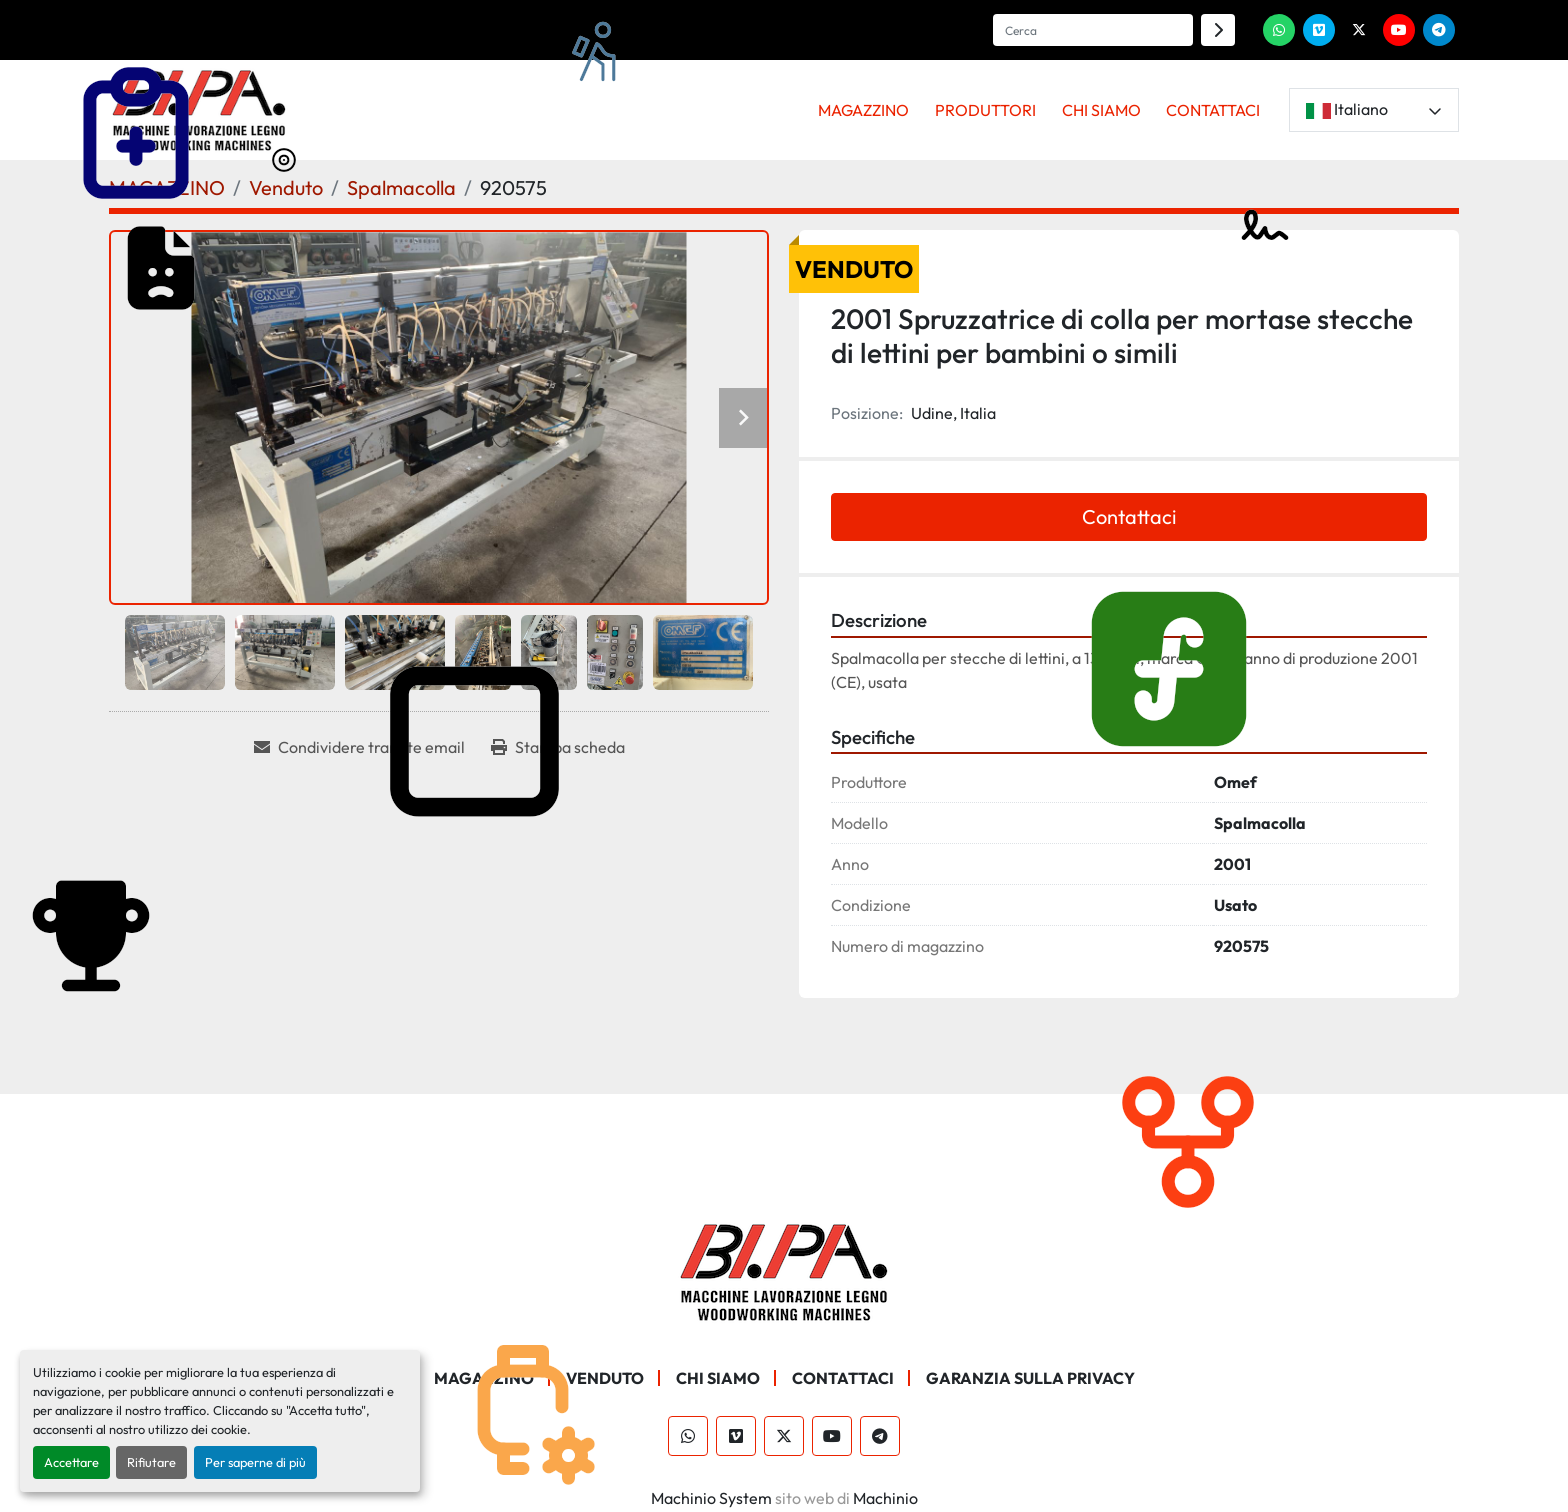 The image size is (1568, 1512). I want to click on add your signature to a document, so click(1265, 226).